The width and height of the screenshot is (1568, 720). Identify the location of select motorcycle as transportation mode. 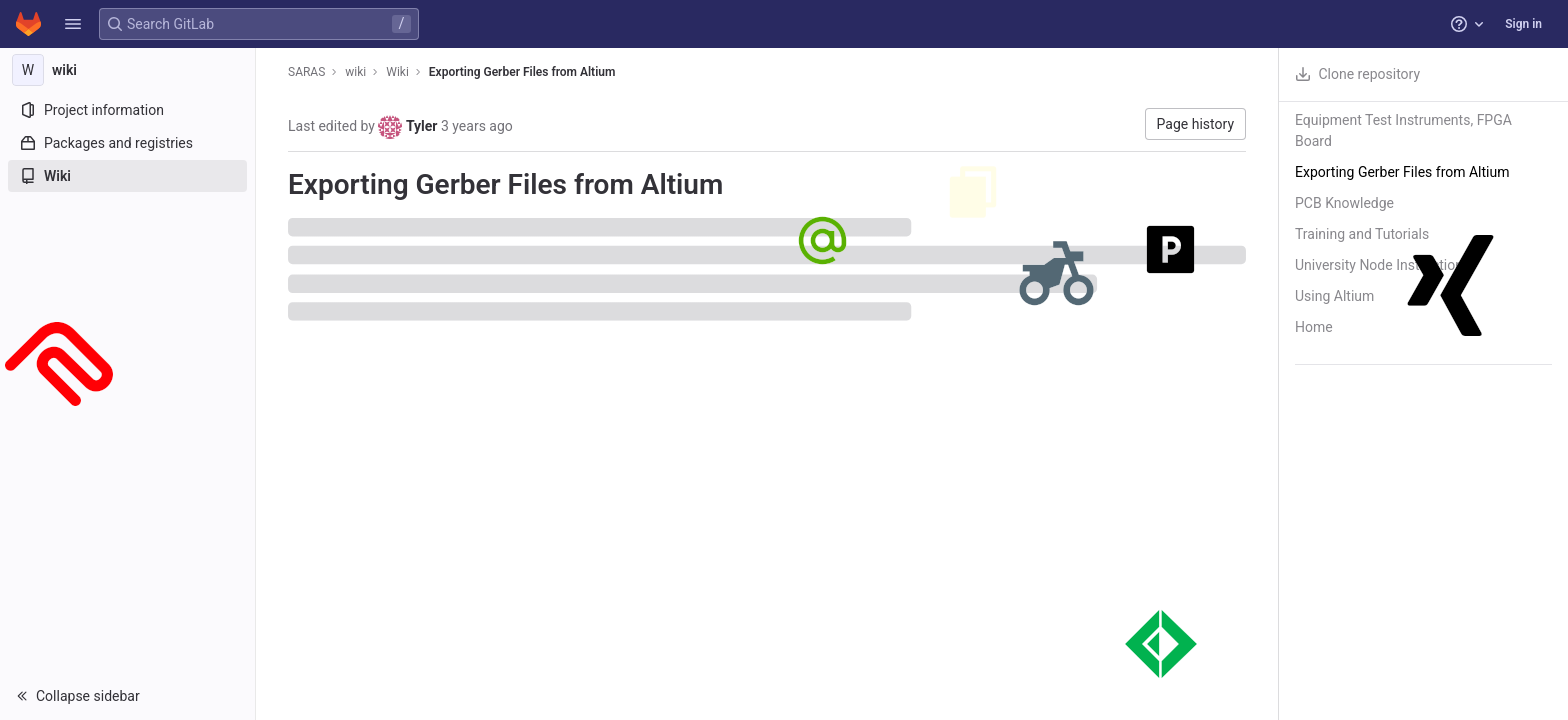
(1056, 271).